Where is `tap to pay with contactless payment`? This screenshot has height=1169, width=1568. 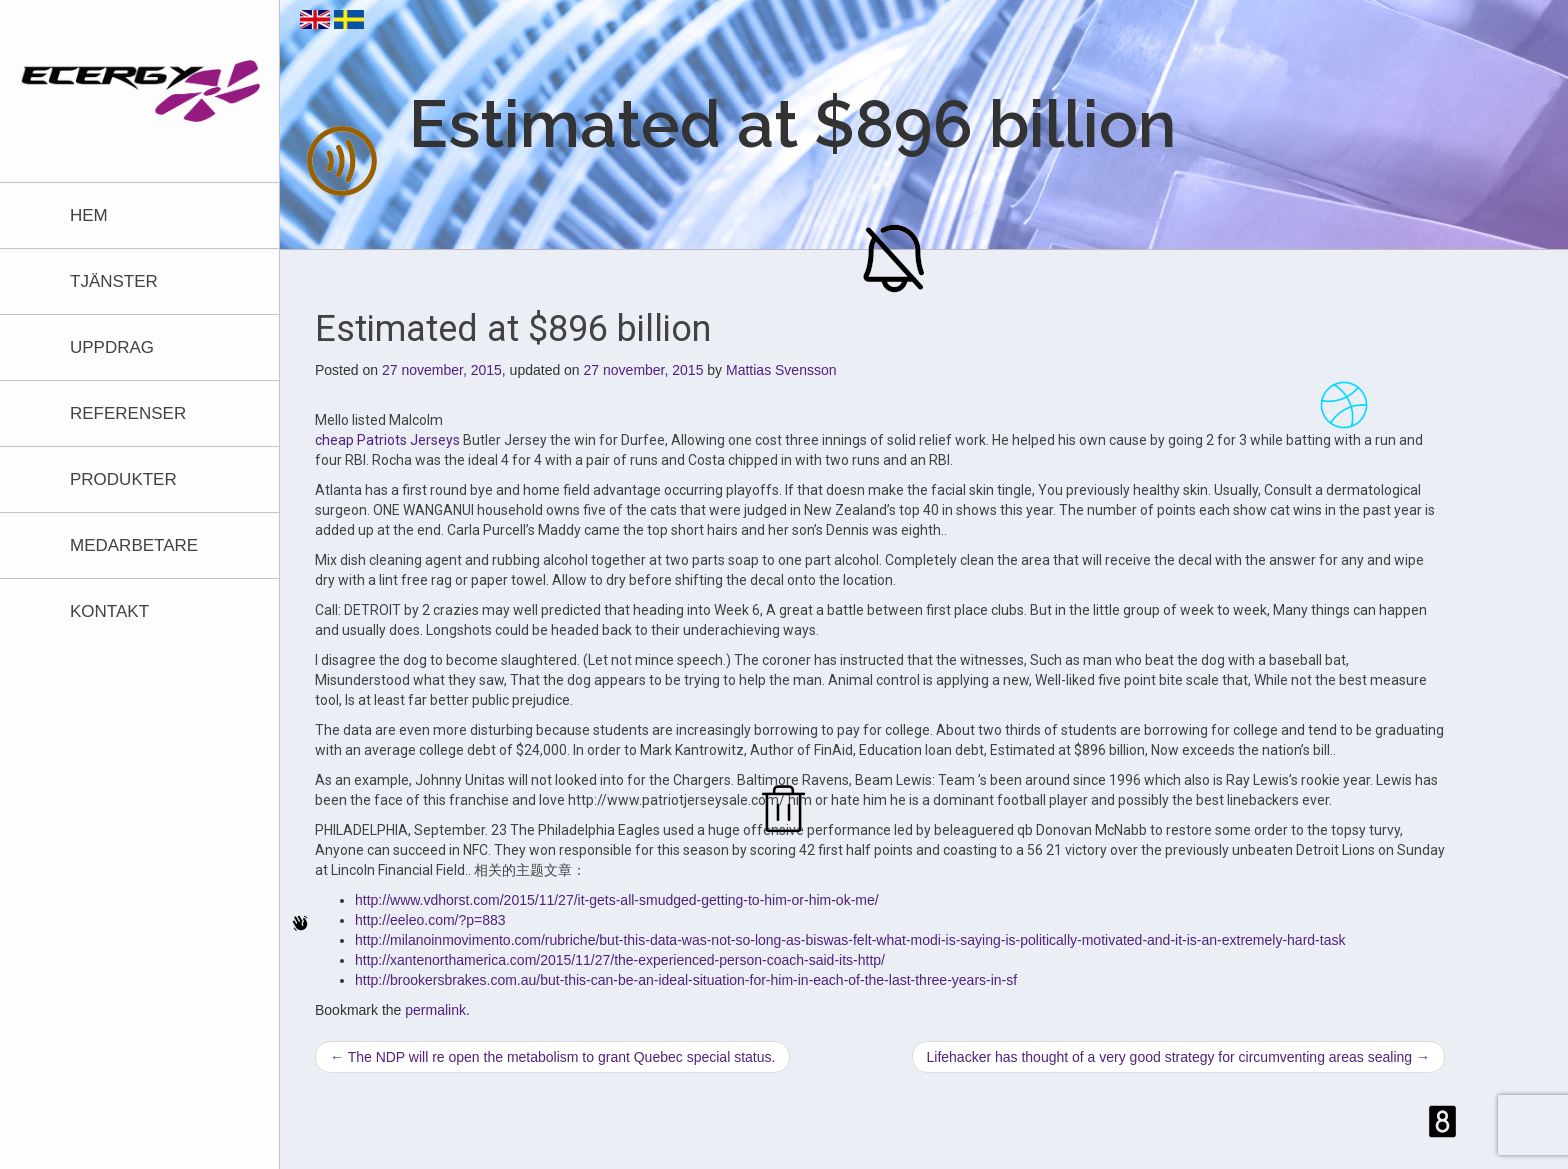
tap to pay with contactless payment is located at coordinates (342, 161).